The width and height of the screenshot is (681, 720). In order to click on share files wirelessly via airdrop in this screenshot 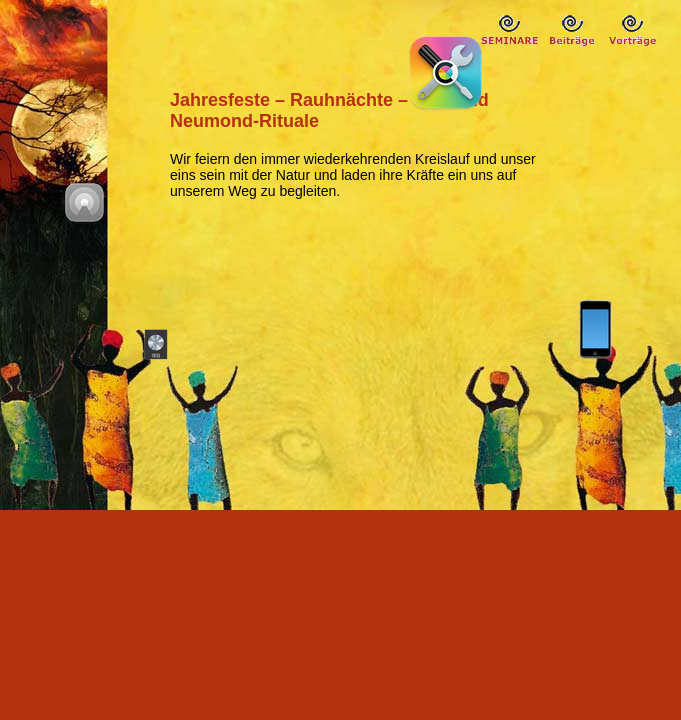, I will do `click(84, 202)`.